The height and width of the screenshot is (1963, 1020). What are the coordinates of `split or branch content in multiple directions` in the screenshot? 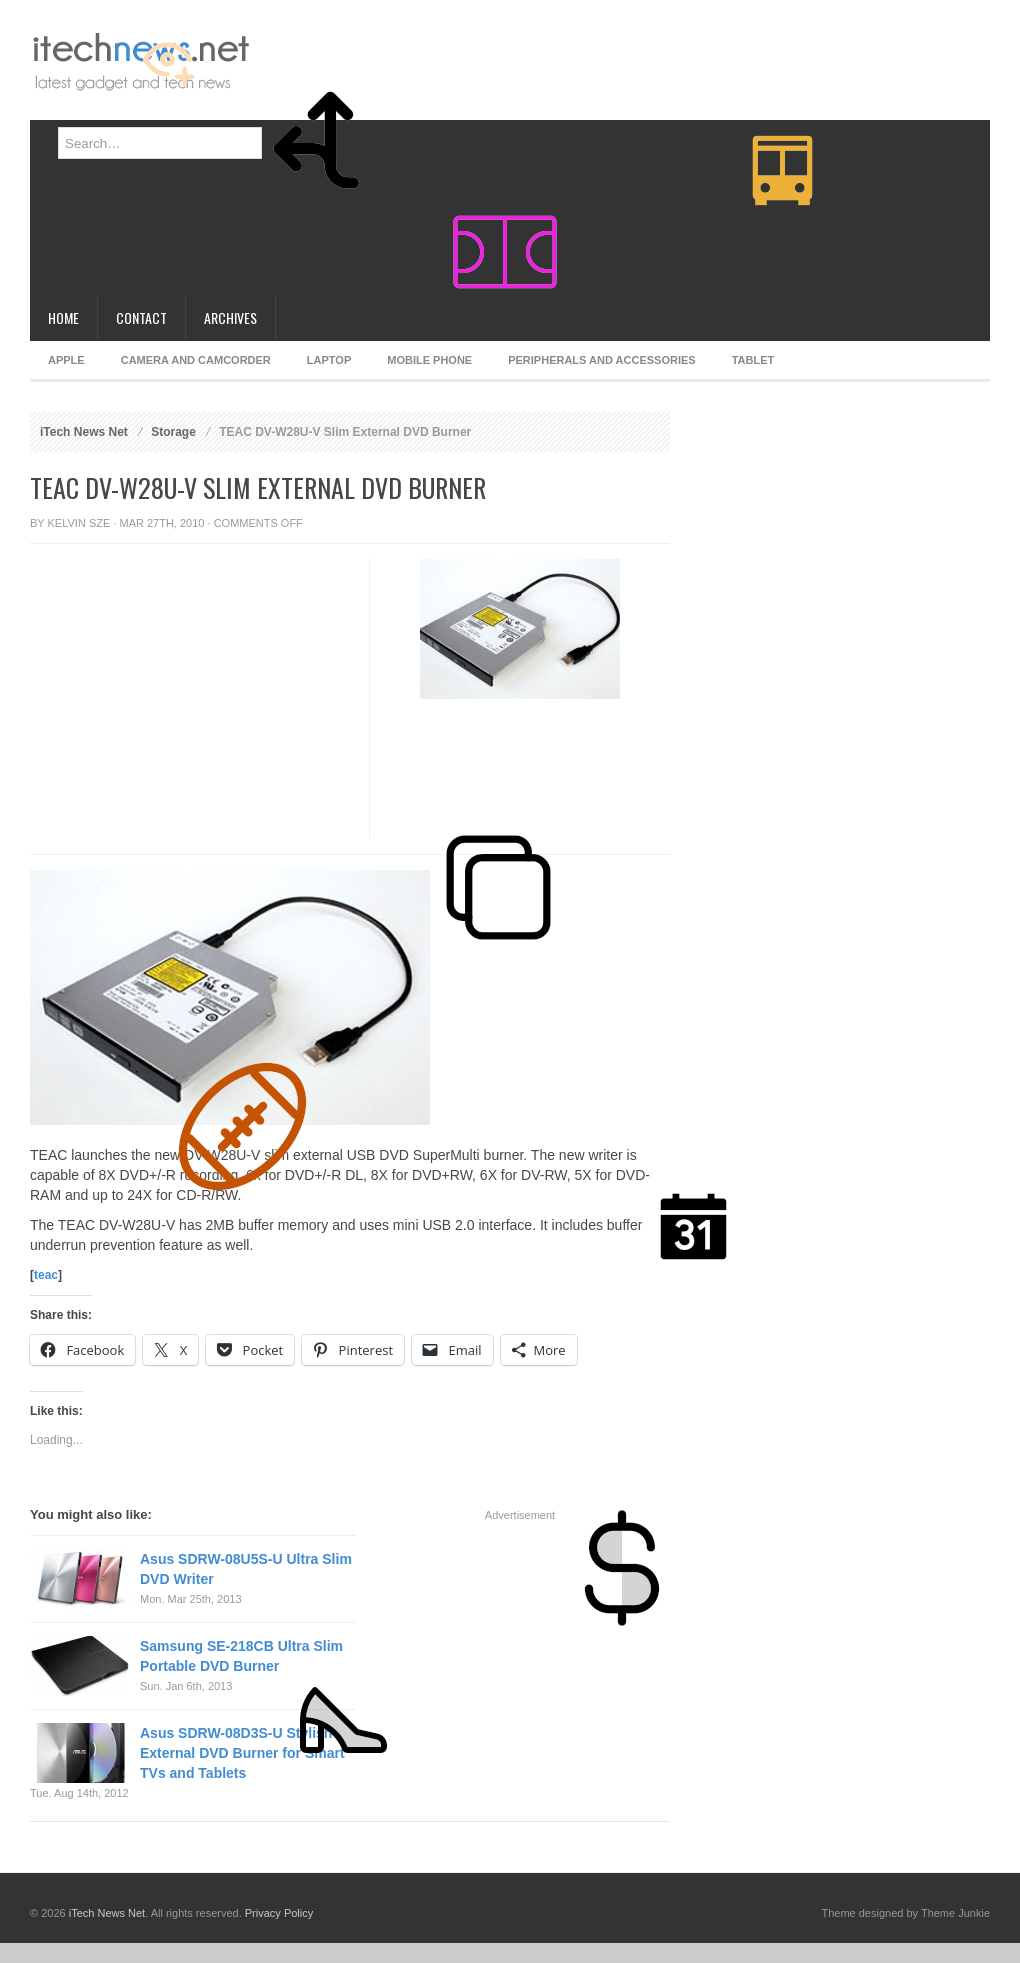 It's located at (319, 143).